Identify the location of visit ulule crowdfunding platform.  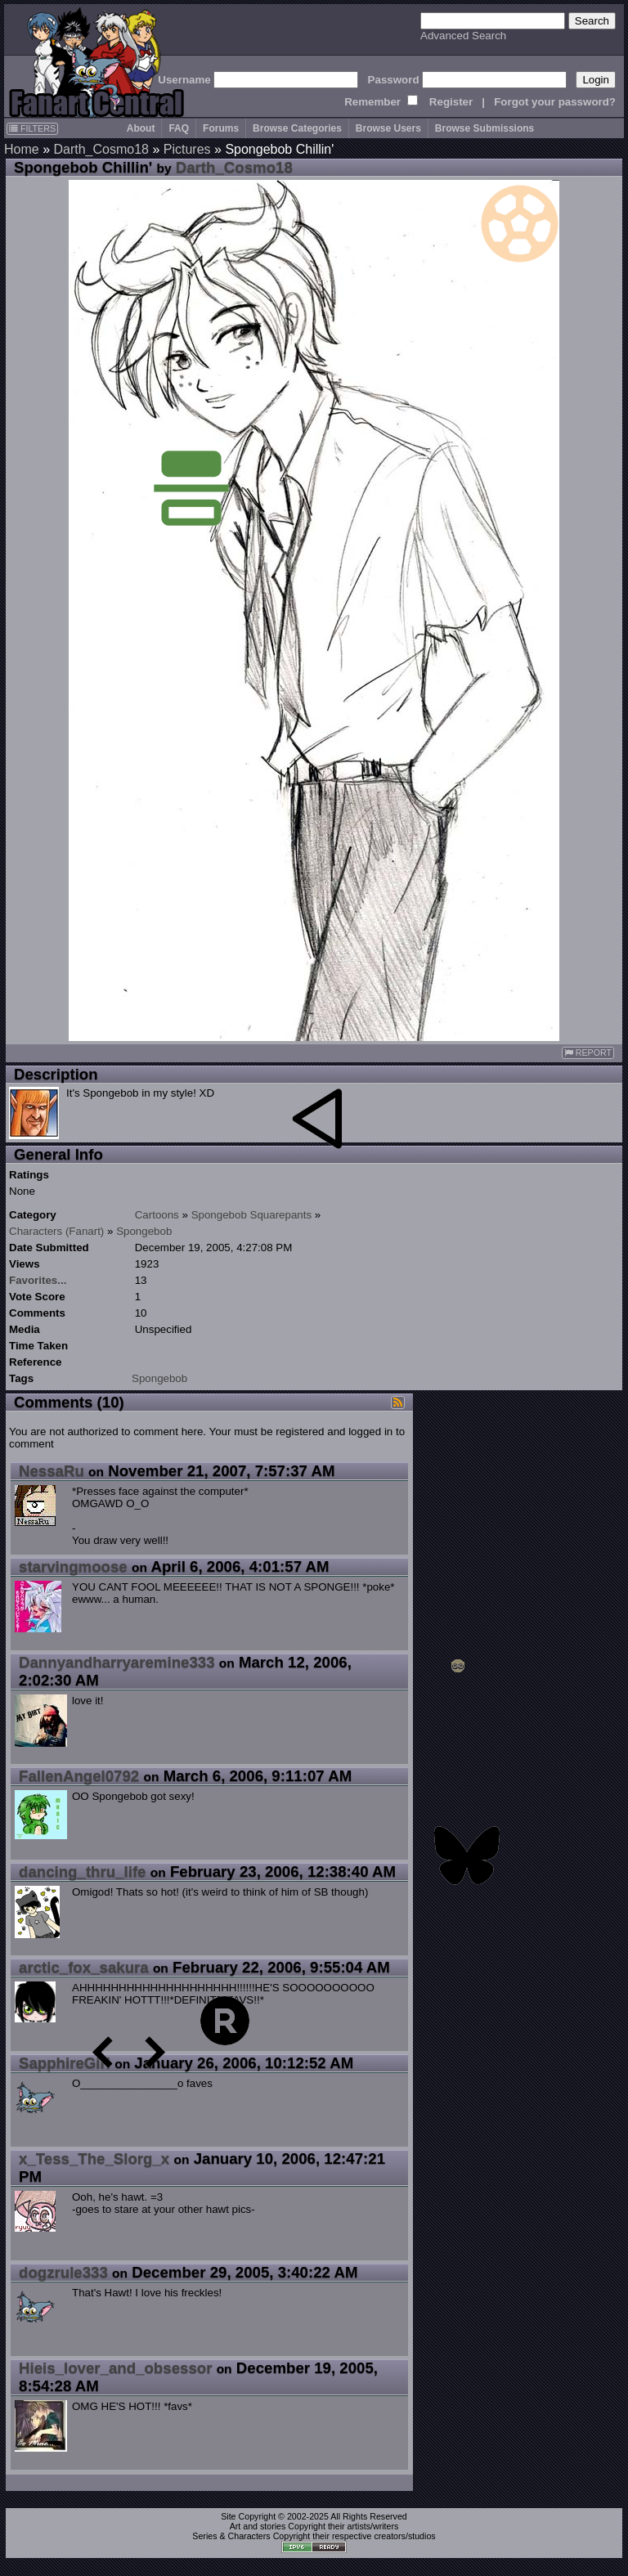
(458, 1666).